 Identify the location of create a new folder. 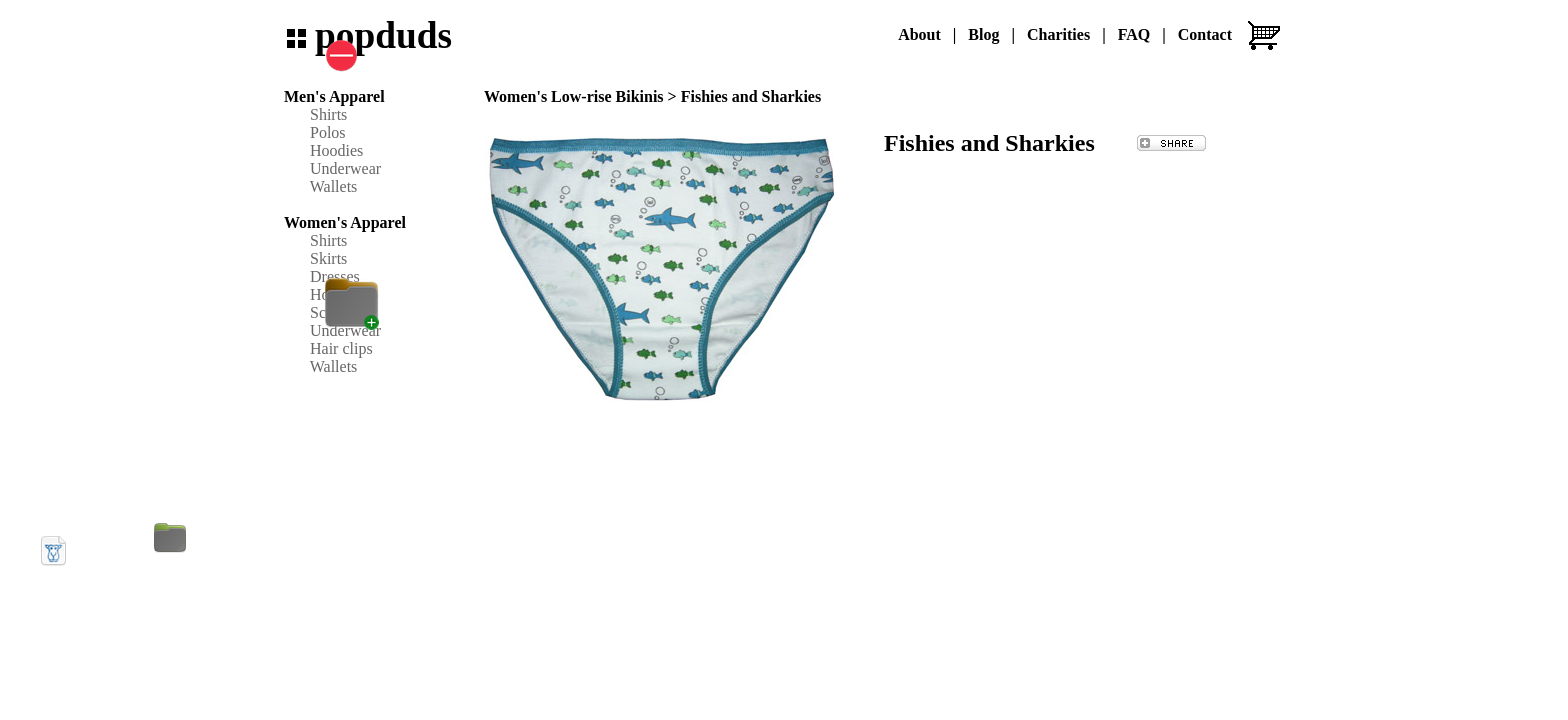
(351, 302).